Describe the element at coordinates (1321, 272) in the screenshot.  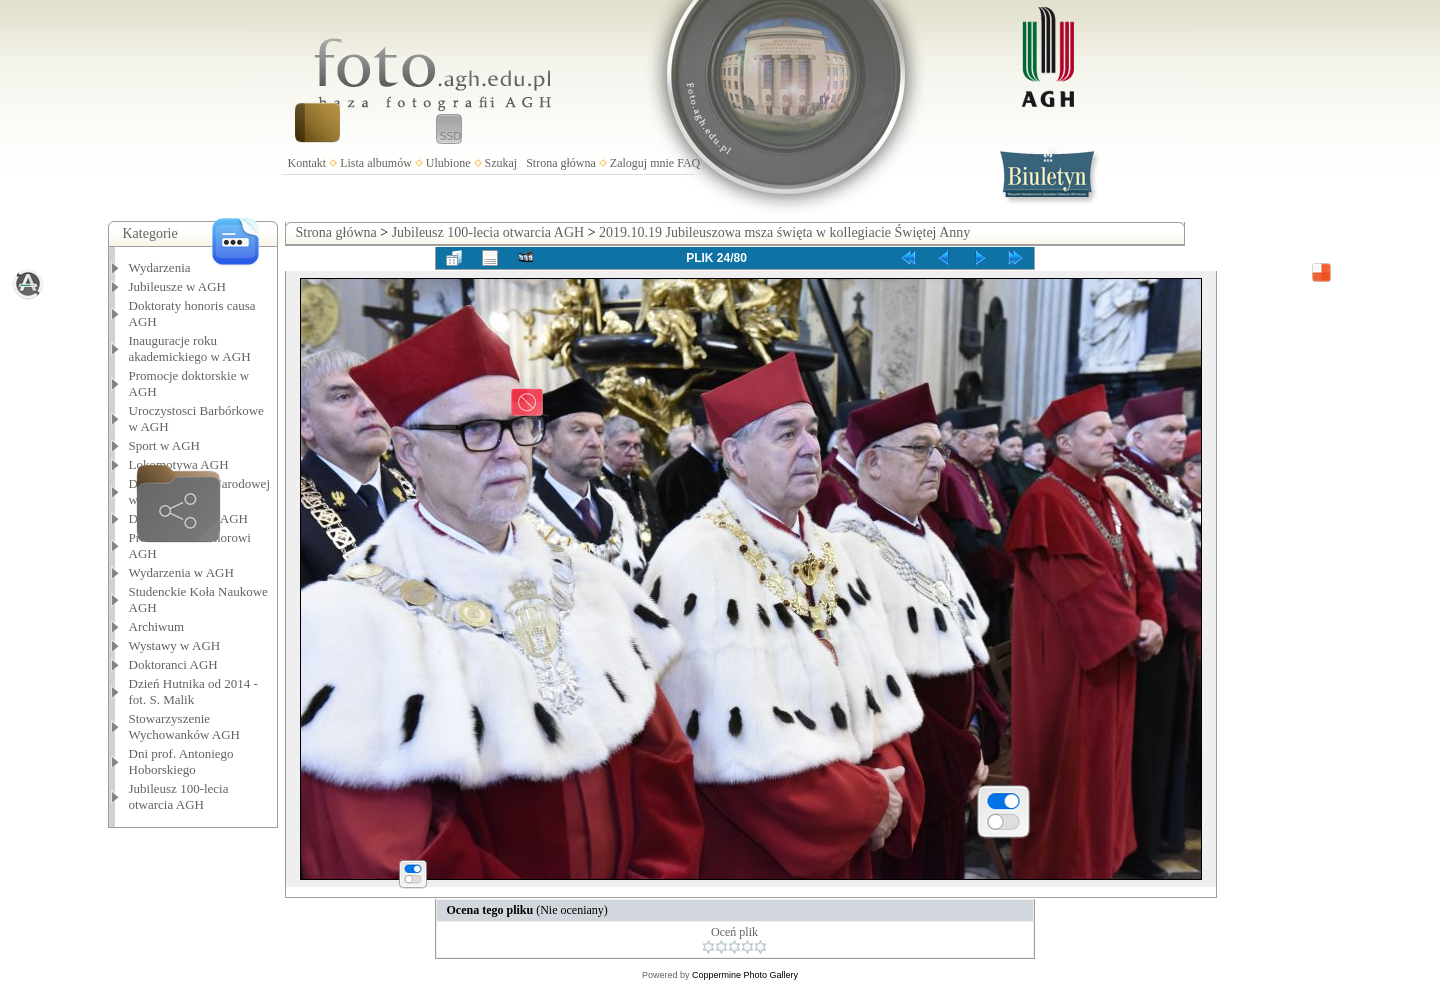
I see `switch to the top-left workspace` at that location.